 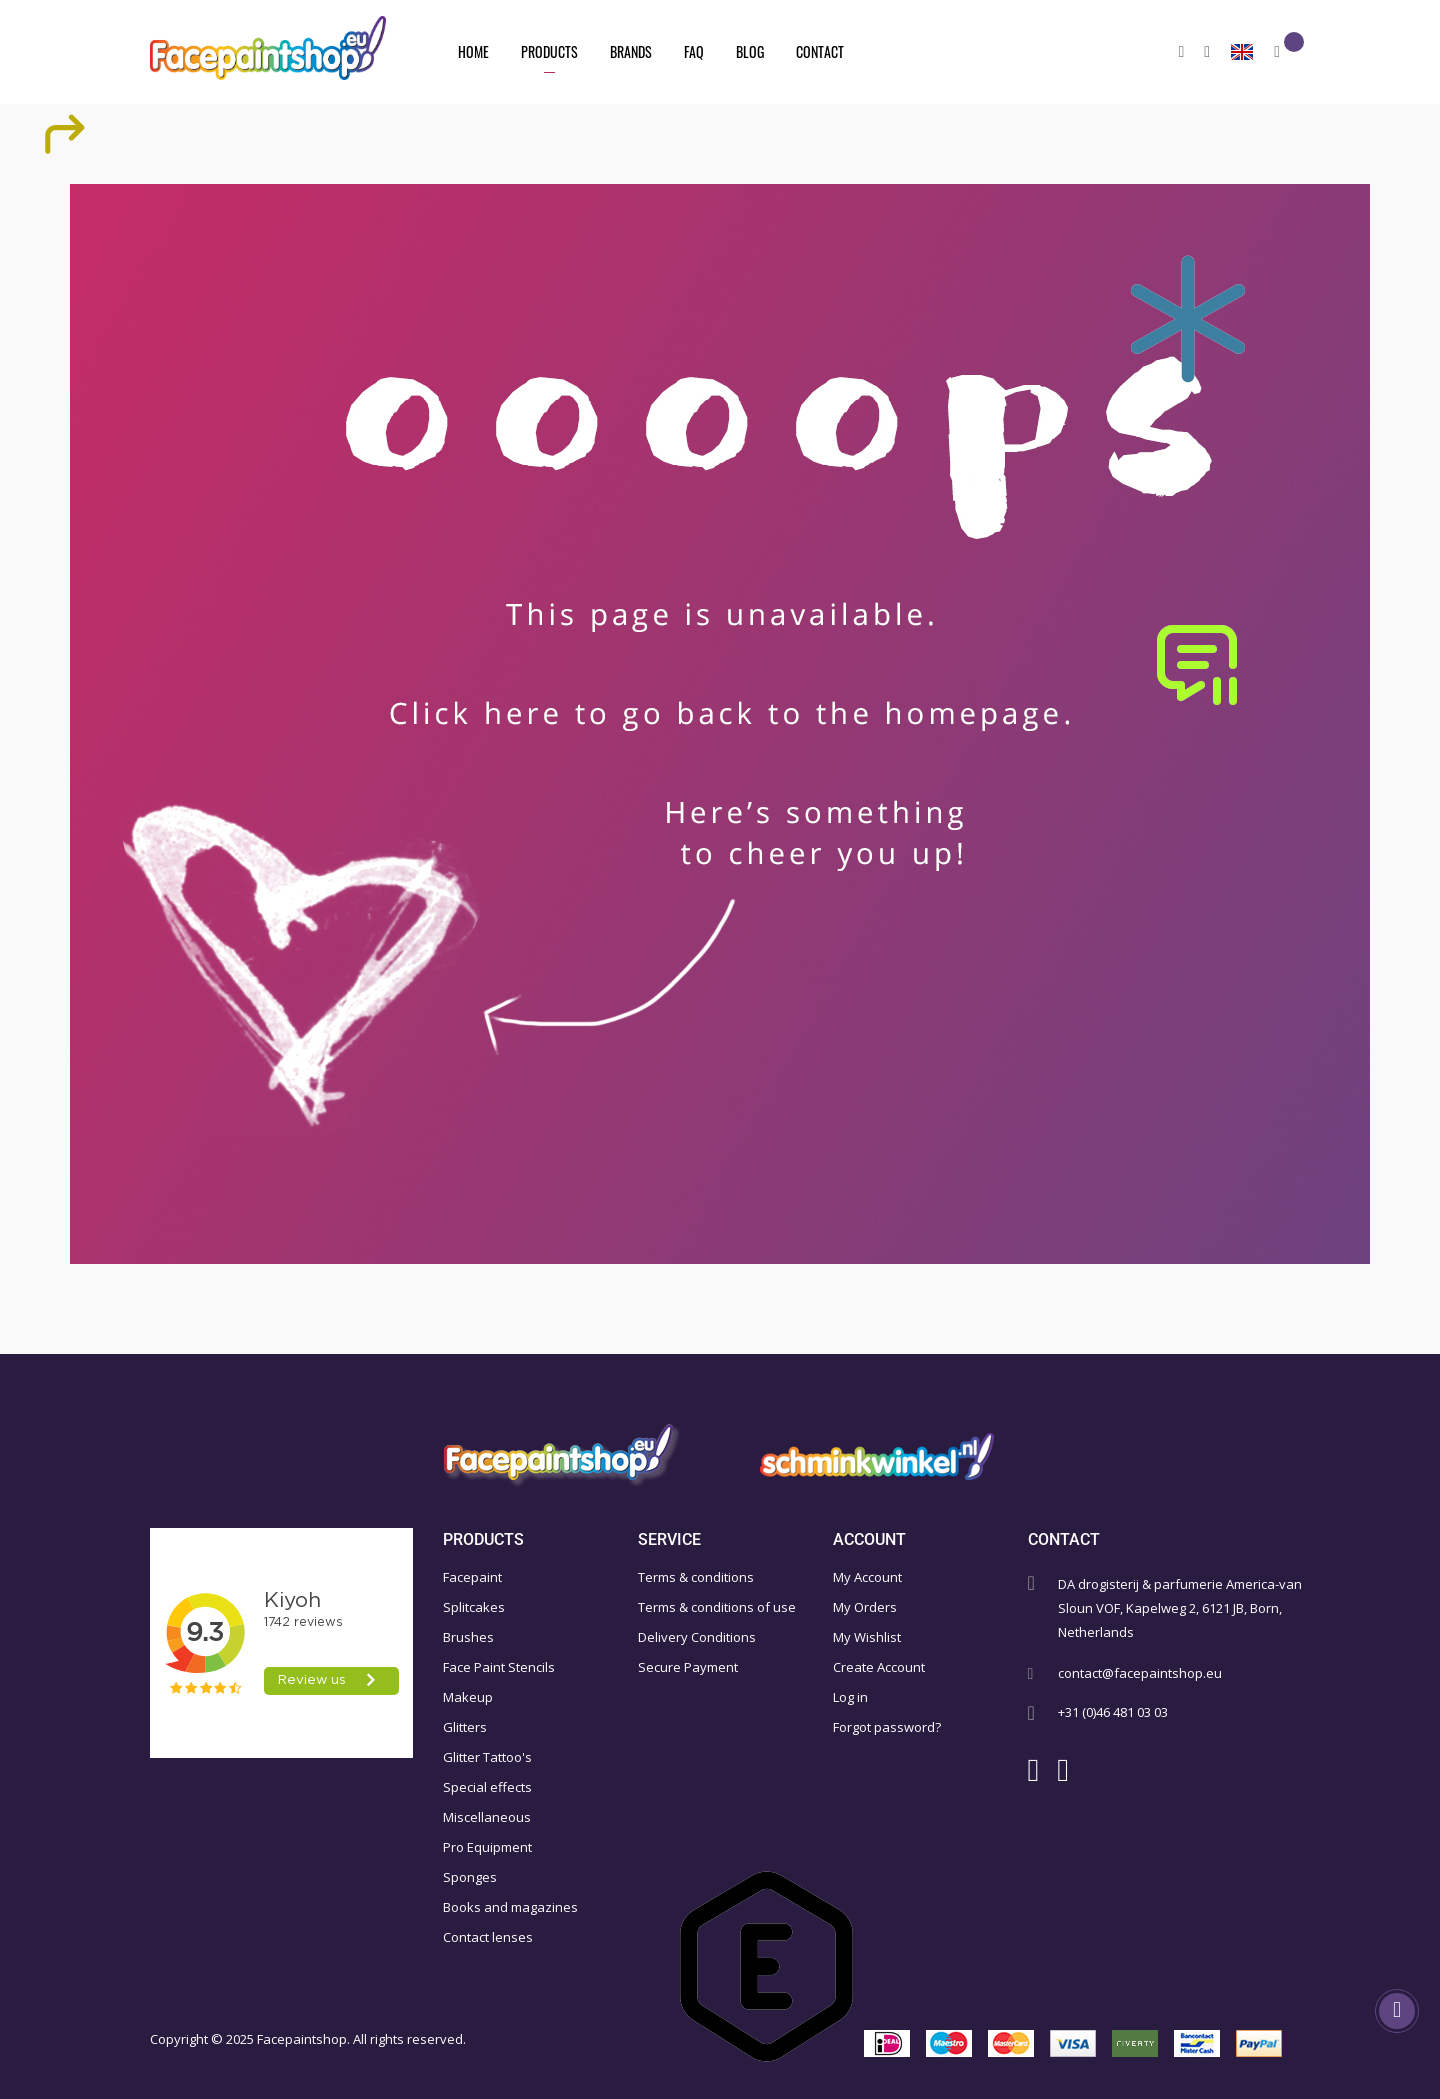 I want to click on app icon or logo featuring the letter E, so click(x=766, y=1966).